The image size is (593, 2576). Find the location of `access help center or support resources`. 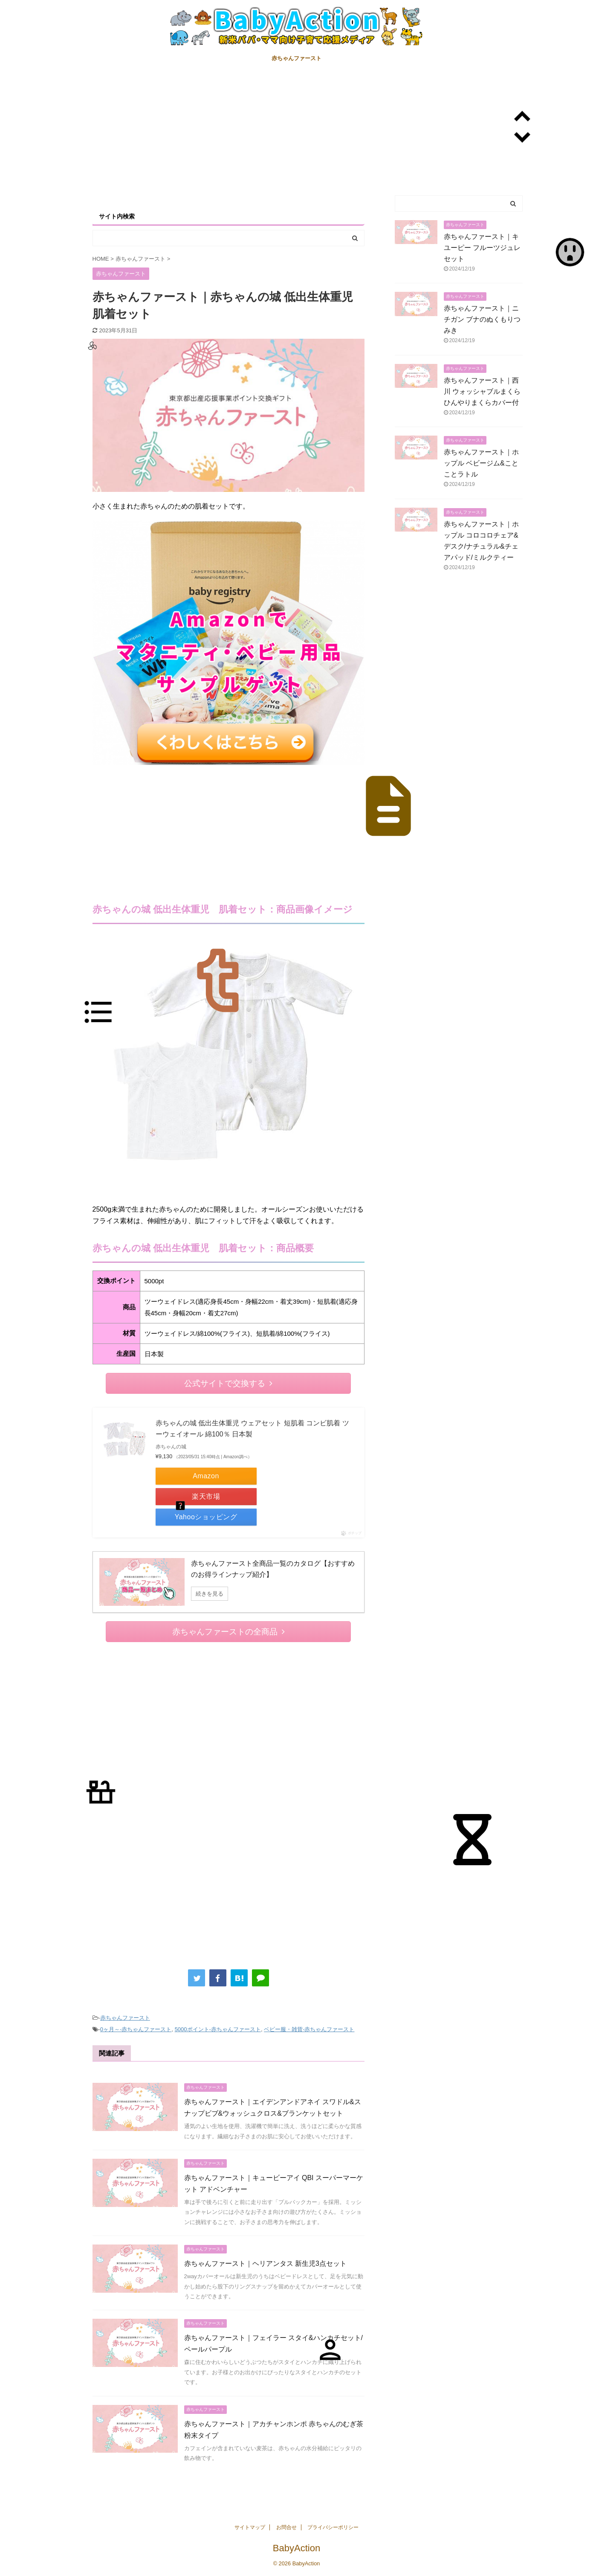

access help center or support resources is located at coordinates (180, 1506).